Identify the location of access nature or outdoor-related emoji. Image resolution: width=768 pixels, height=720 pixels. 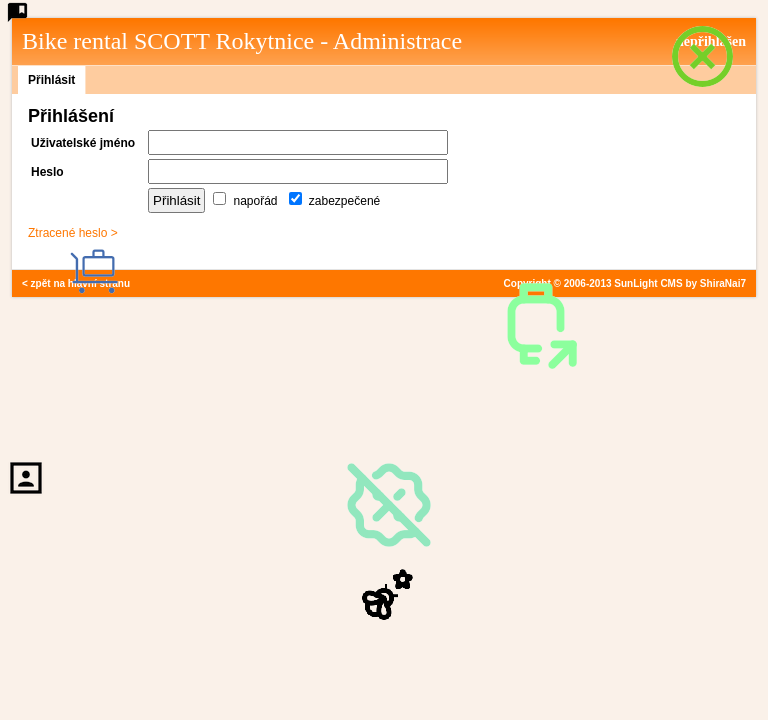
(387, 594).